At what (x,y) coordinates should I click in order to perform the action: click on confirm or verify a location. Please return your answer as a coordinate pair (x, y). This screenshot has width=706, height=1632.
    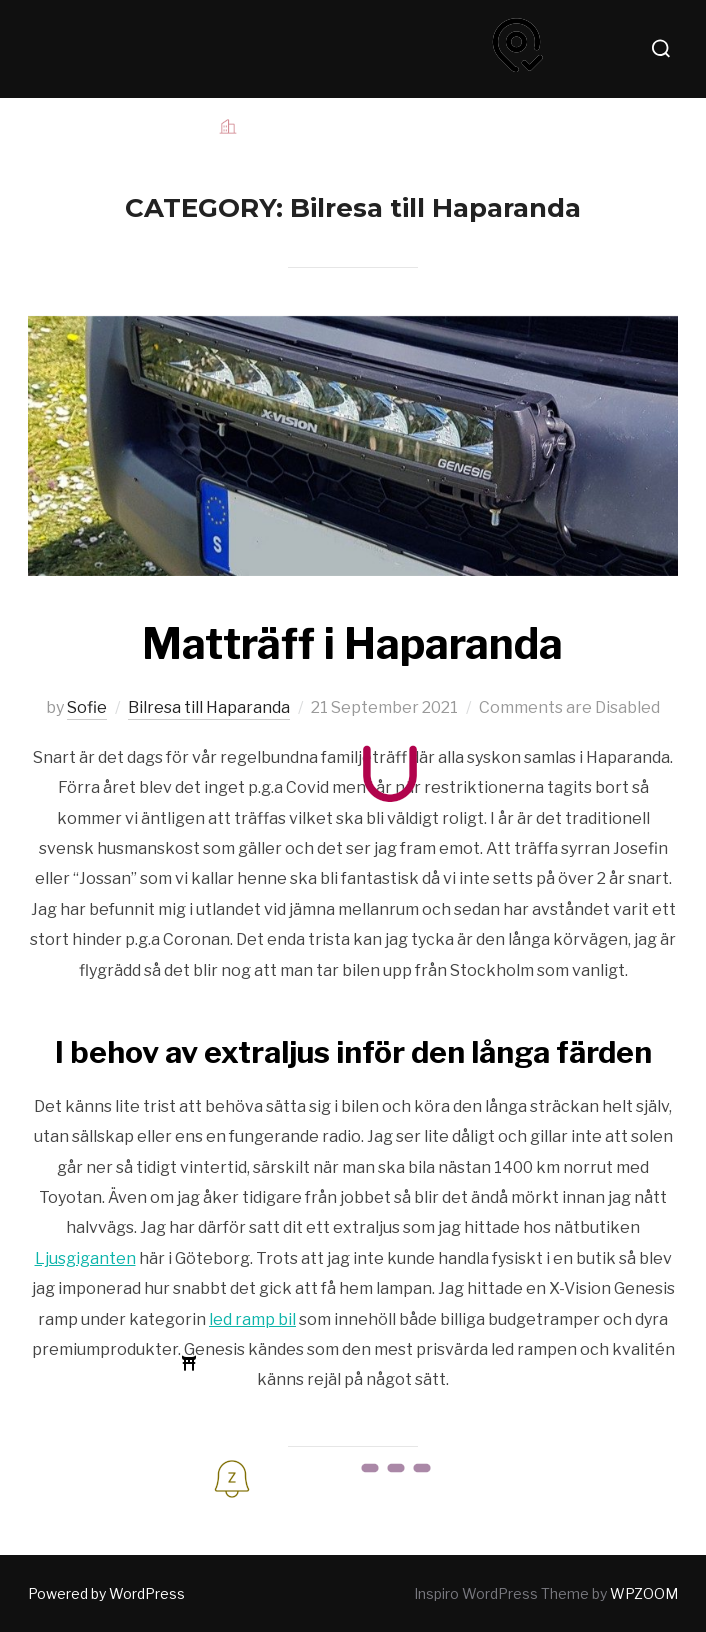
    Looking at the image, I should click on (516, 44).